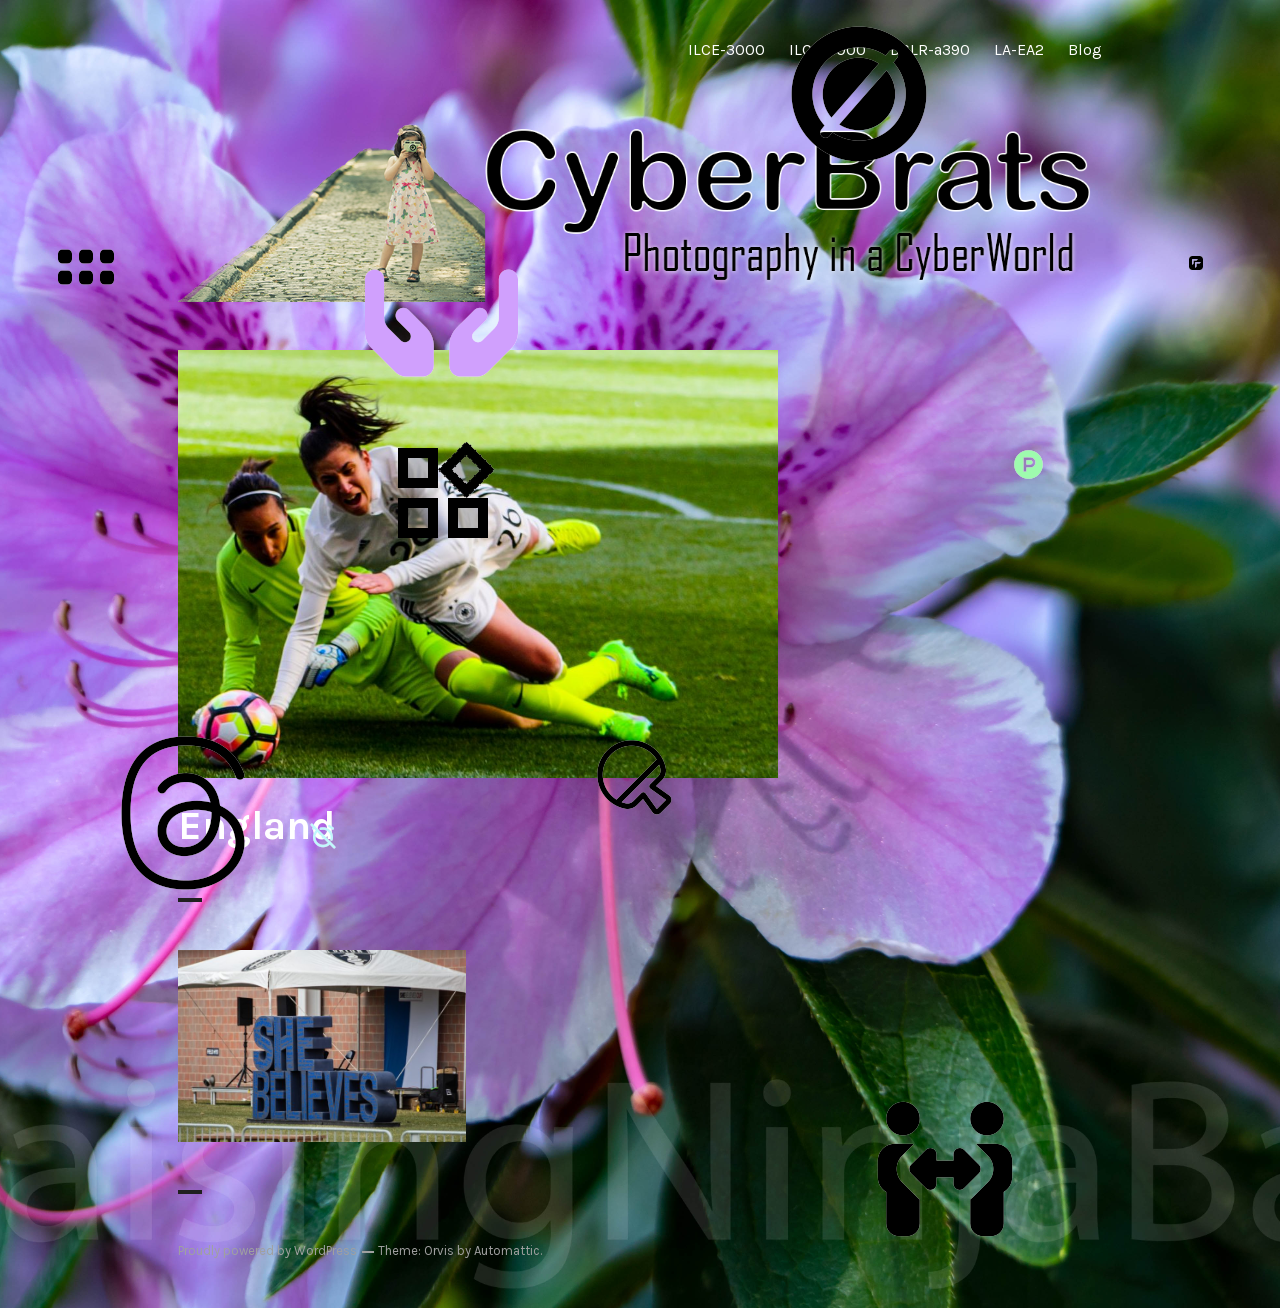  Describe the element at coordinates (859, 94) in the screenshot. I see `indicates empty or null state` at that location.